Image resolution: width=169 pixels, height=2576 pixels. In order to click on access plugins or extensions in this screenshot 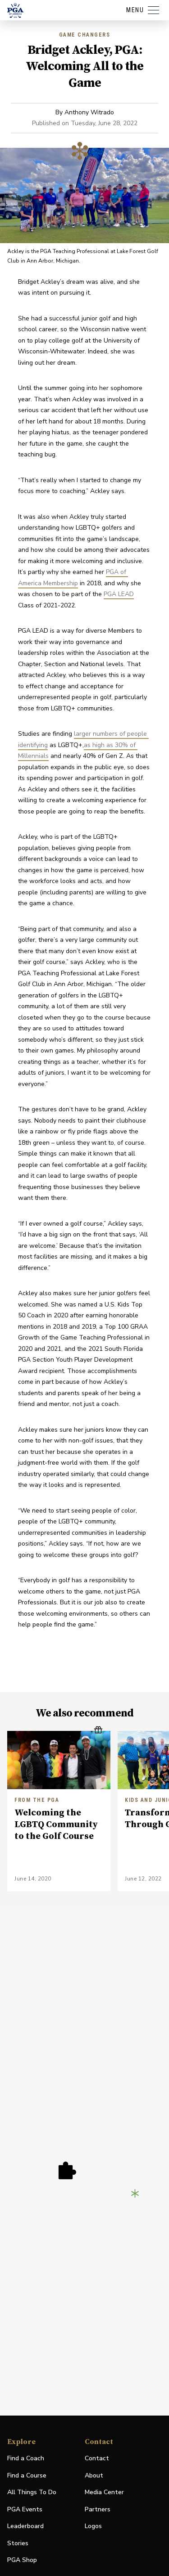, I will do `click(66, 2171)`.